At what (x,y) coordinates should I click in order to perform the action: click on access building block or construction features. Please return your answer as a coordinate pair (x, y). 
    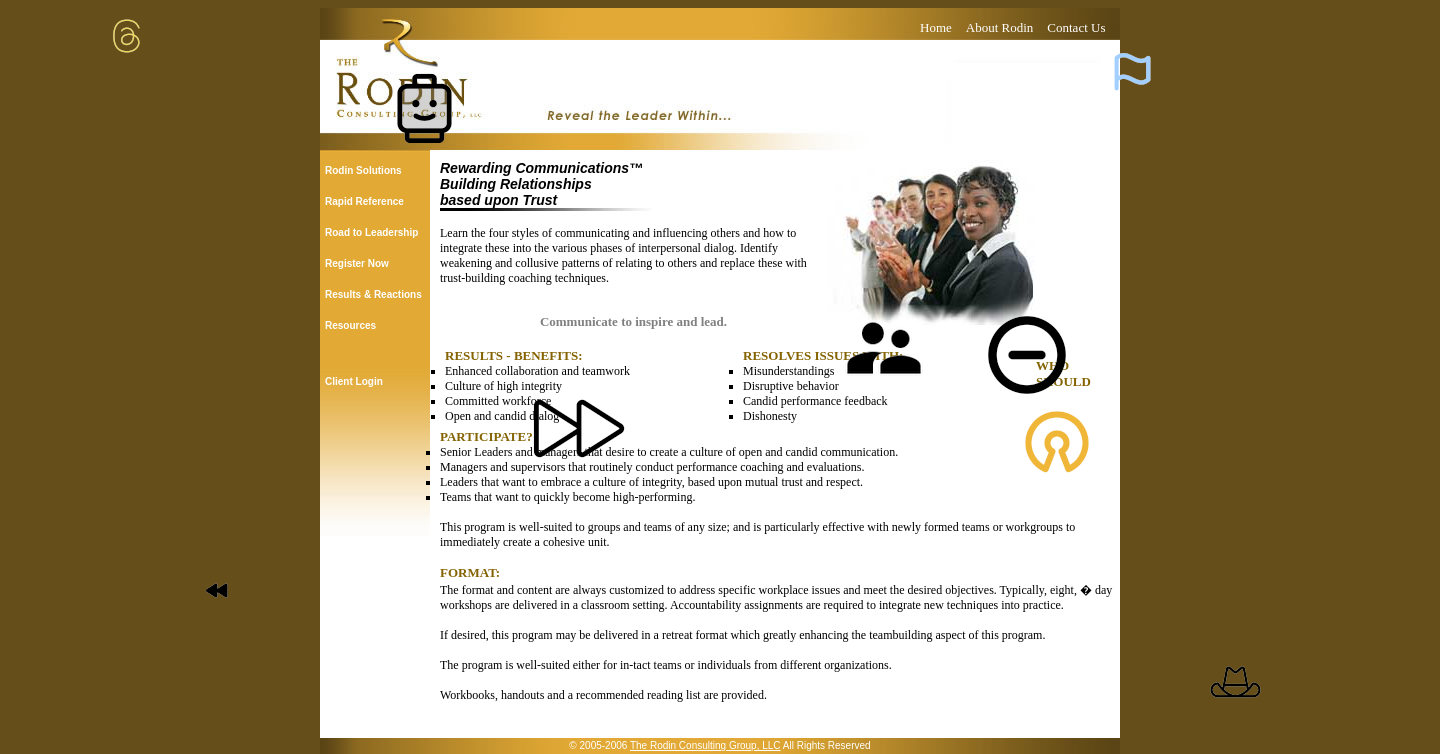
    Looking at the image, I should click on (424, 108).